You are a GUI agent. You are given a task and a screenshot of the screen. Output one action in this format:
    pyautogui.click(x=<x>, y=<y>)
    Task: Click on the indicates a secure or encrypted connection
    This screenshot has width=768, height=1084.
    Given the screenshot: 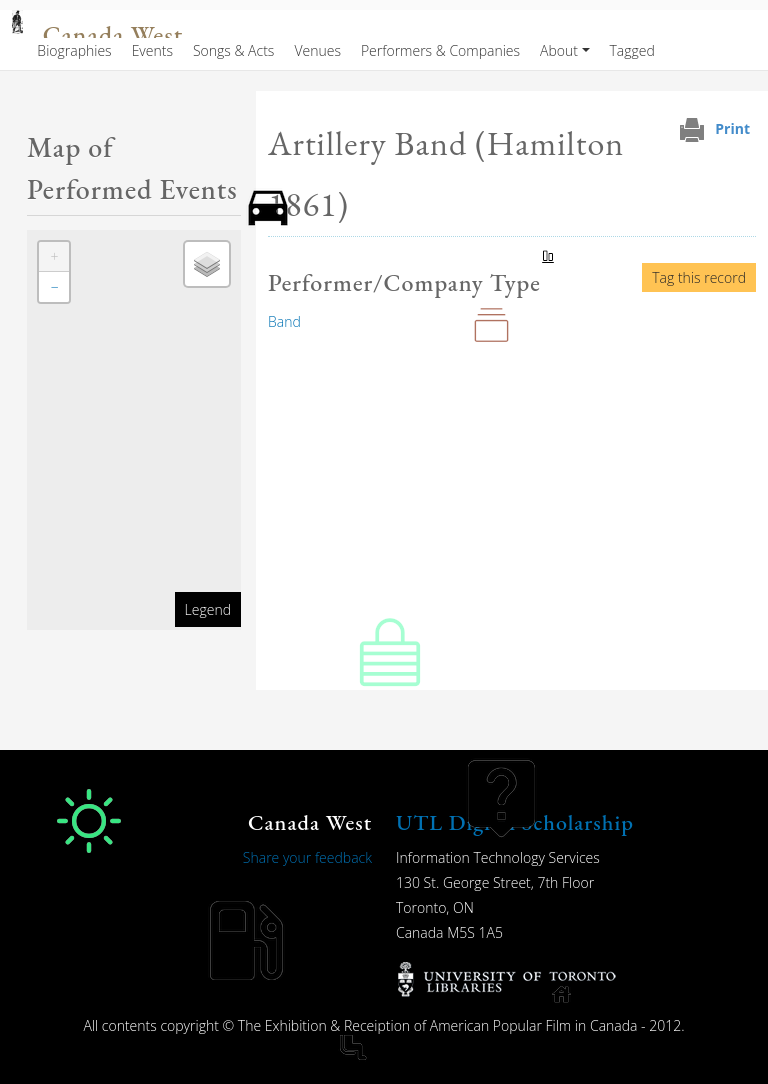 What is the action you would take?
    pyautogui.click(x=390, y=656)
    